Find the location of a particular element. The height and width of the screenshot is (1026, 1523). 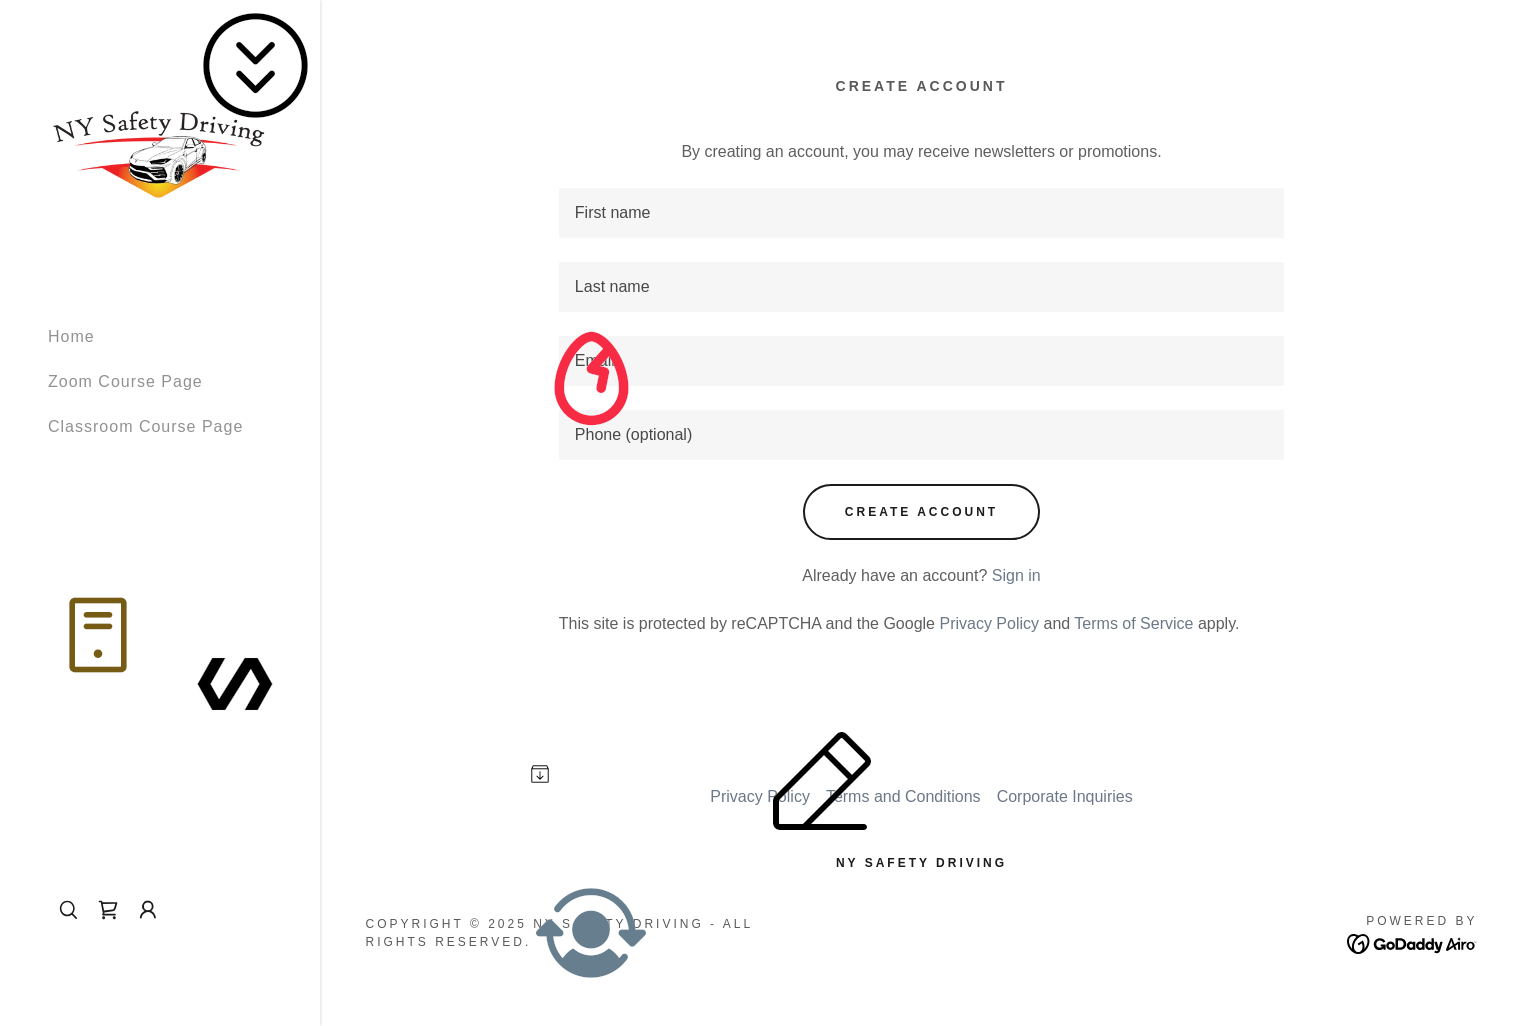

access server or desktop computer settings is located at coordinates (98, 635).